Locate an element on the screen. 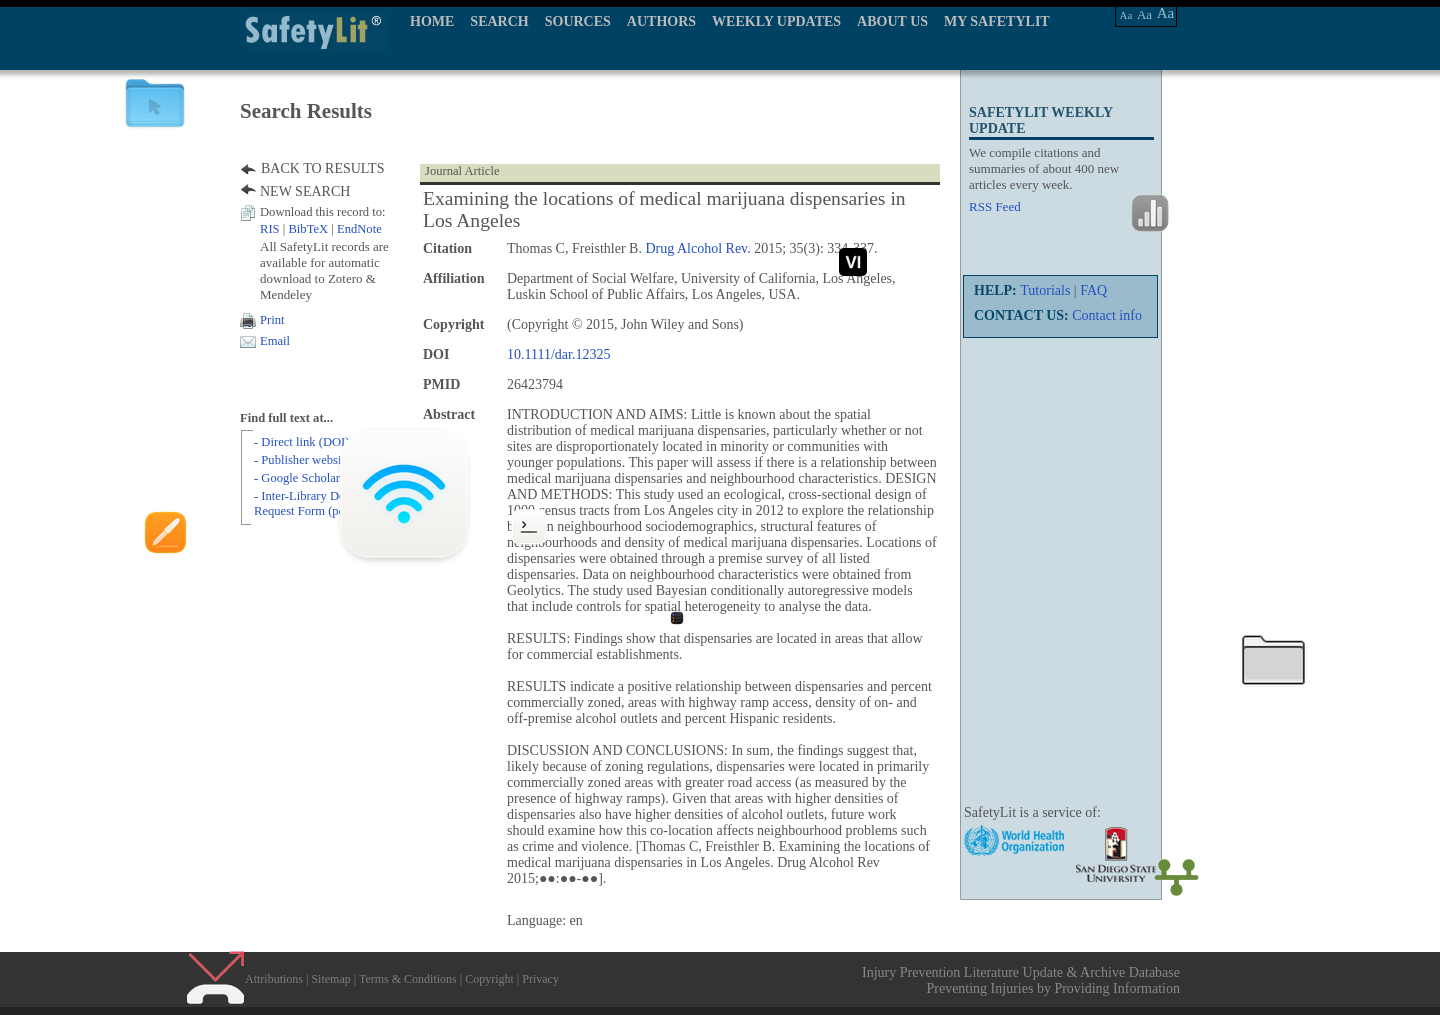  open terminal or command line interface is located at coordinates (529, 527).